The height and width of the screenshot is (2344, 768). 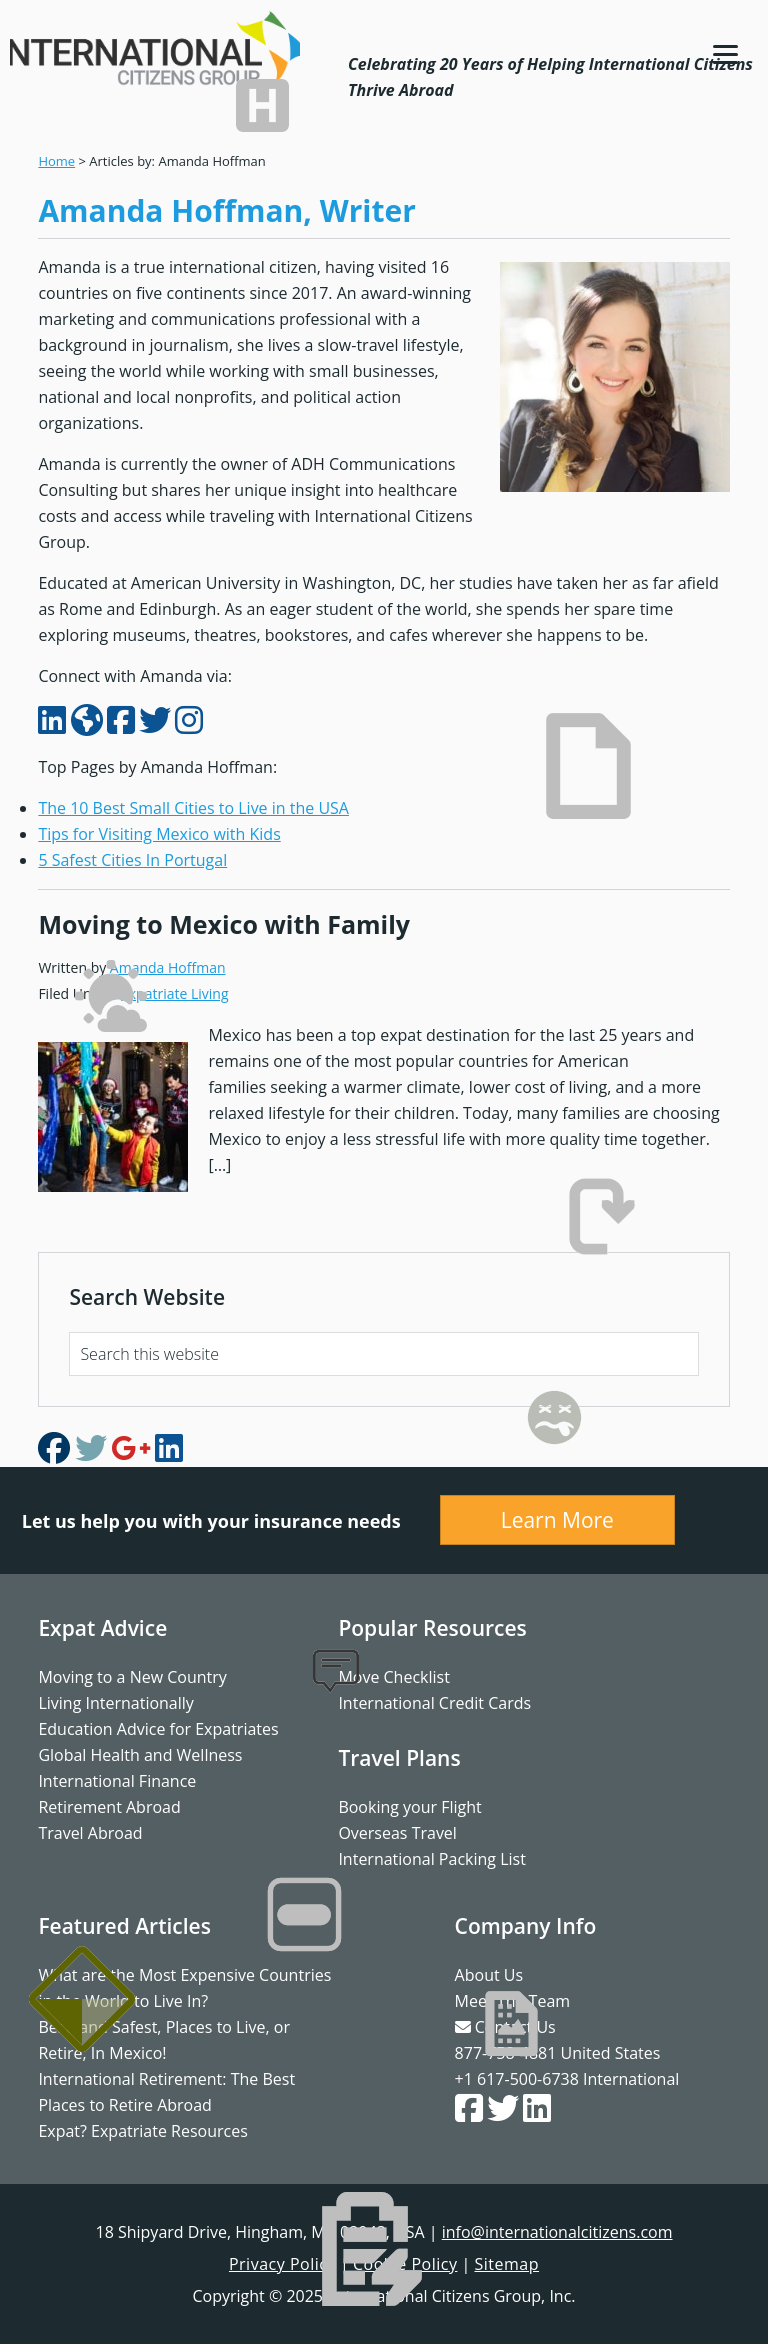 What do you see at coordinates (82, 1999) in the screenshot?
I see `open fragments torrent client` at bounding box center [82, 1999].